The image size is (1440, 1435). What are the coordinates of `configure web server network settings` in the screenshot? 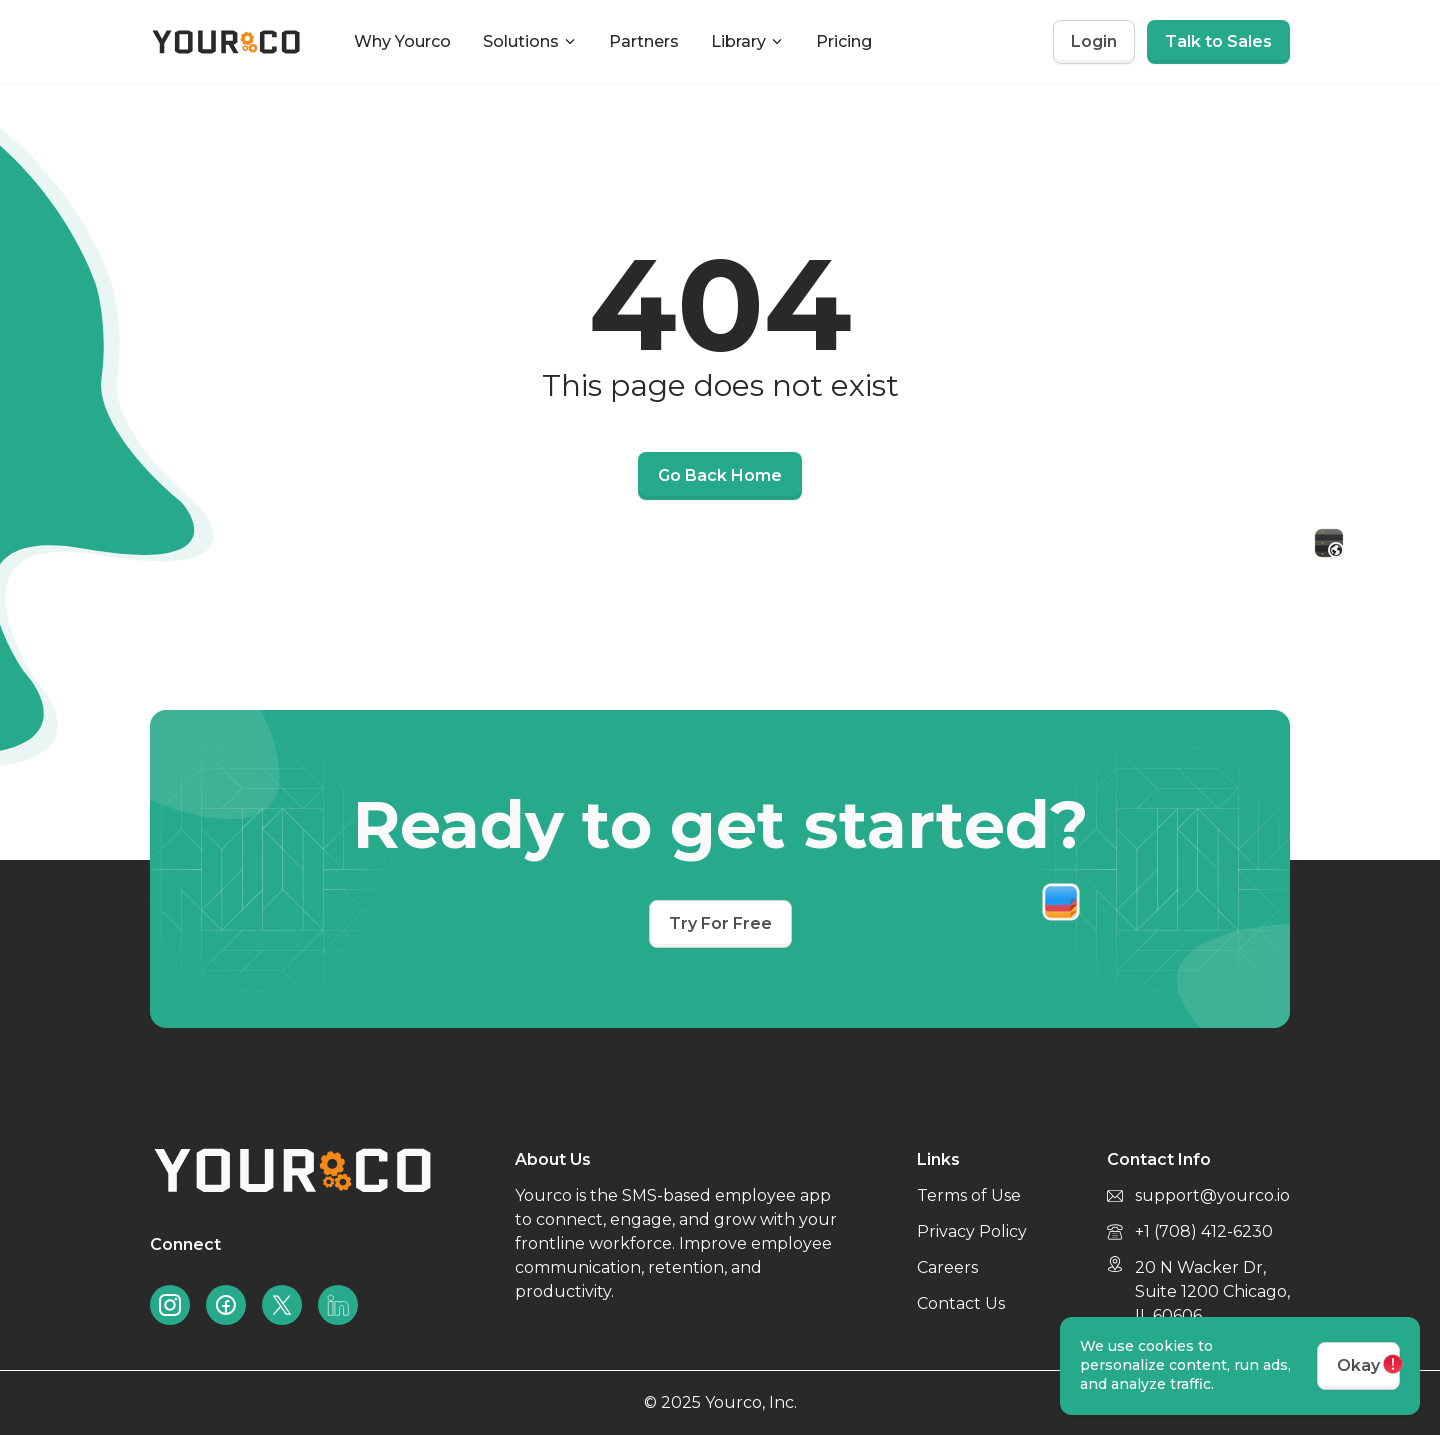 It's located at (1329, 543).